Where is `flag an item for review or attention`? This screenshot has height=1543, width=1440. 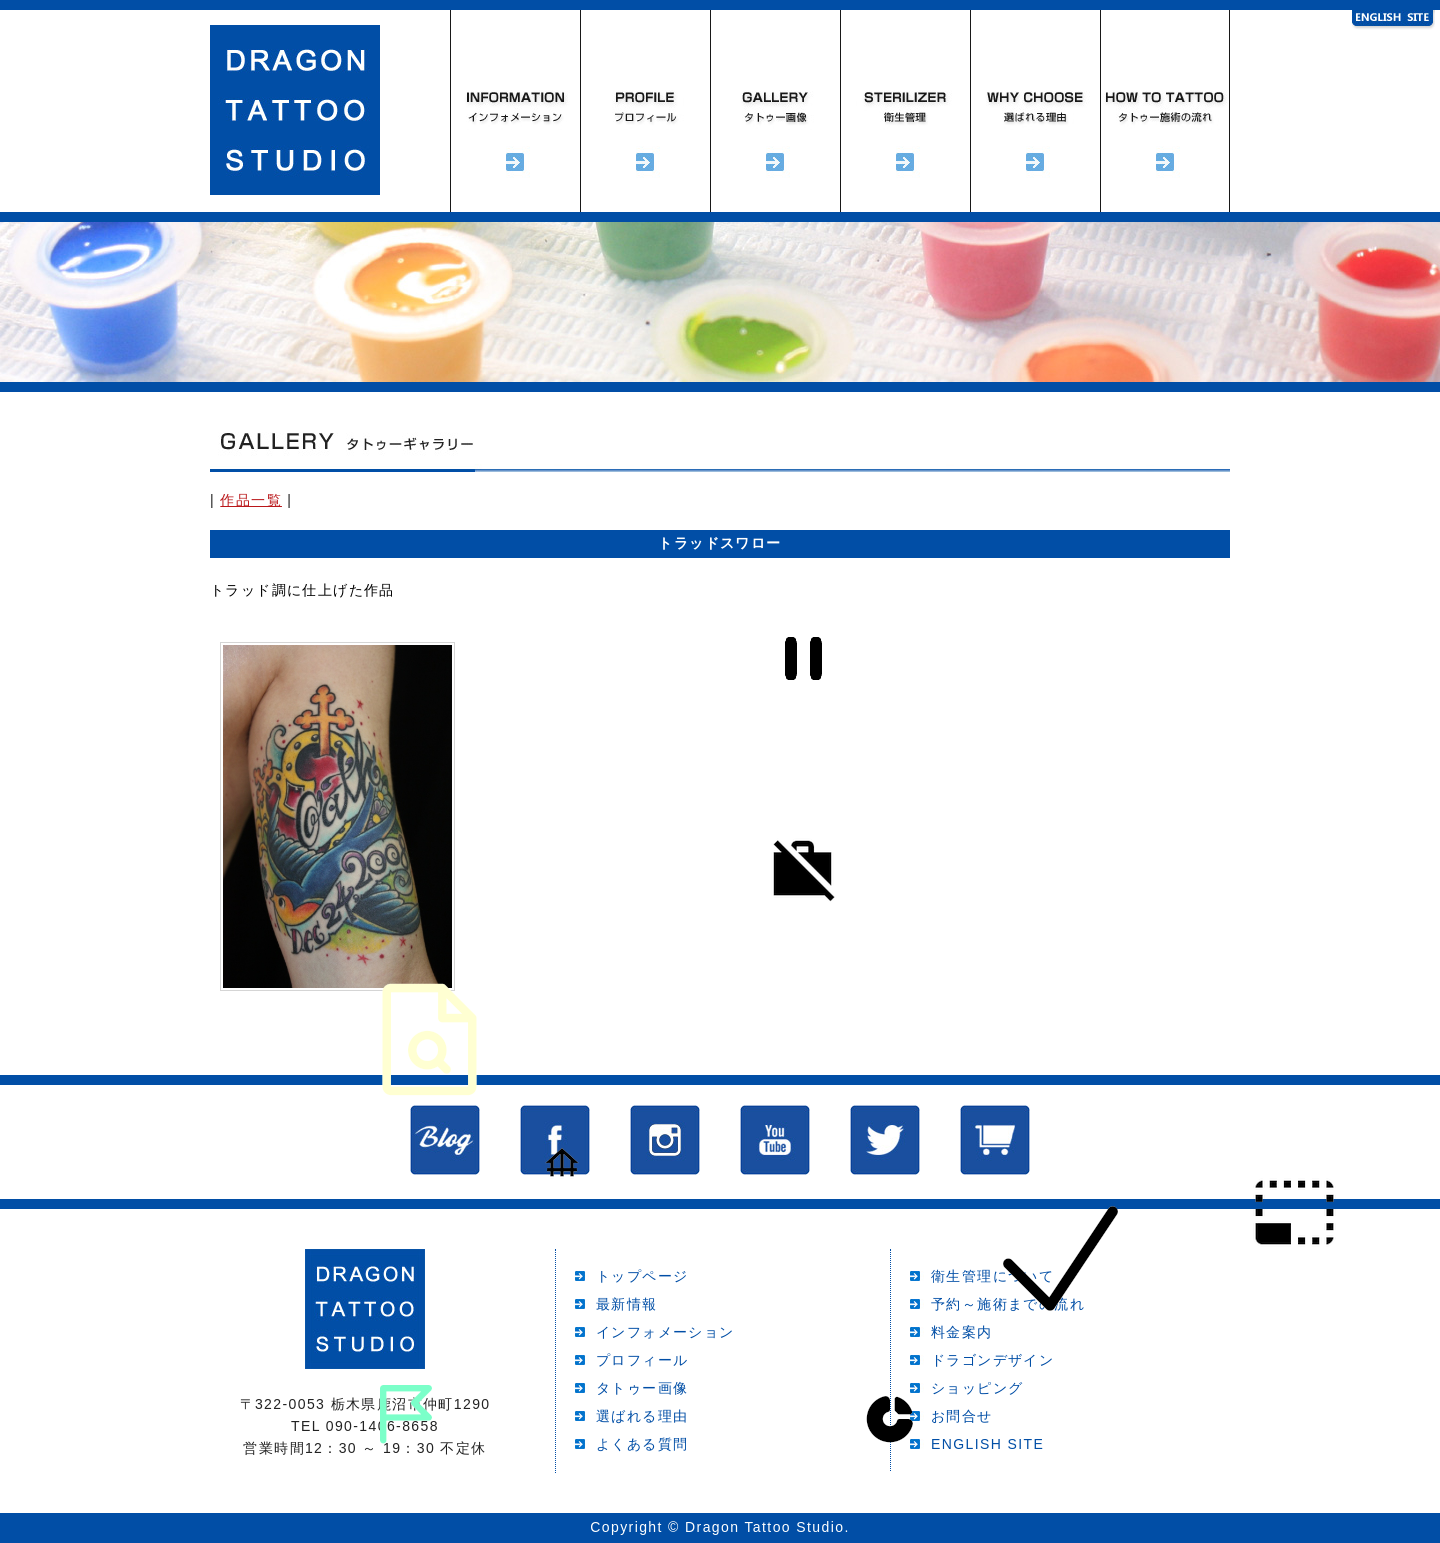
flag an item for review or attention is located at coordinates (406, 1411).